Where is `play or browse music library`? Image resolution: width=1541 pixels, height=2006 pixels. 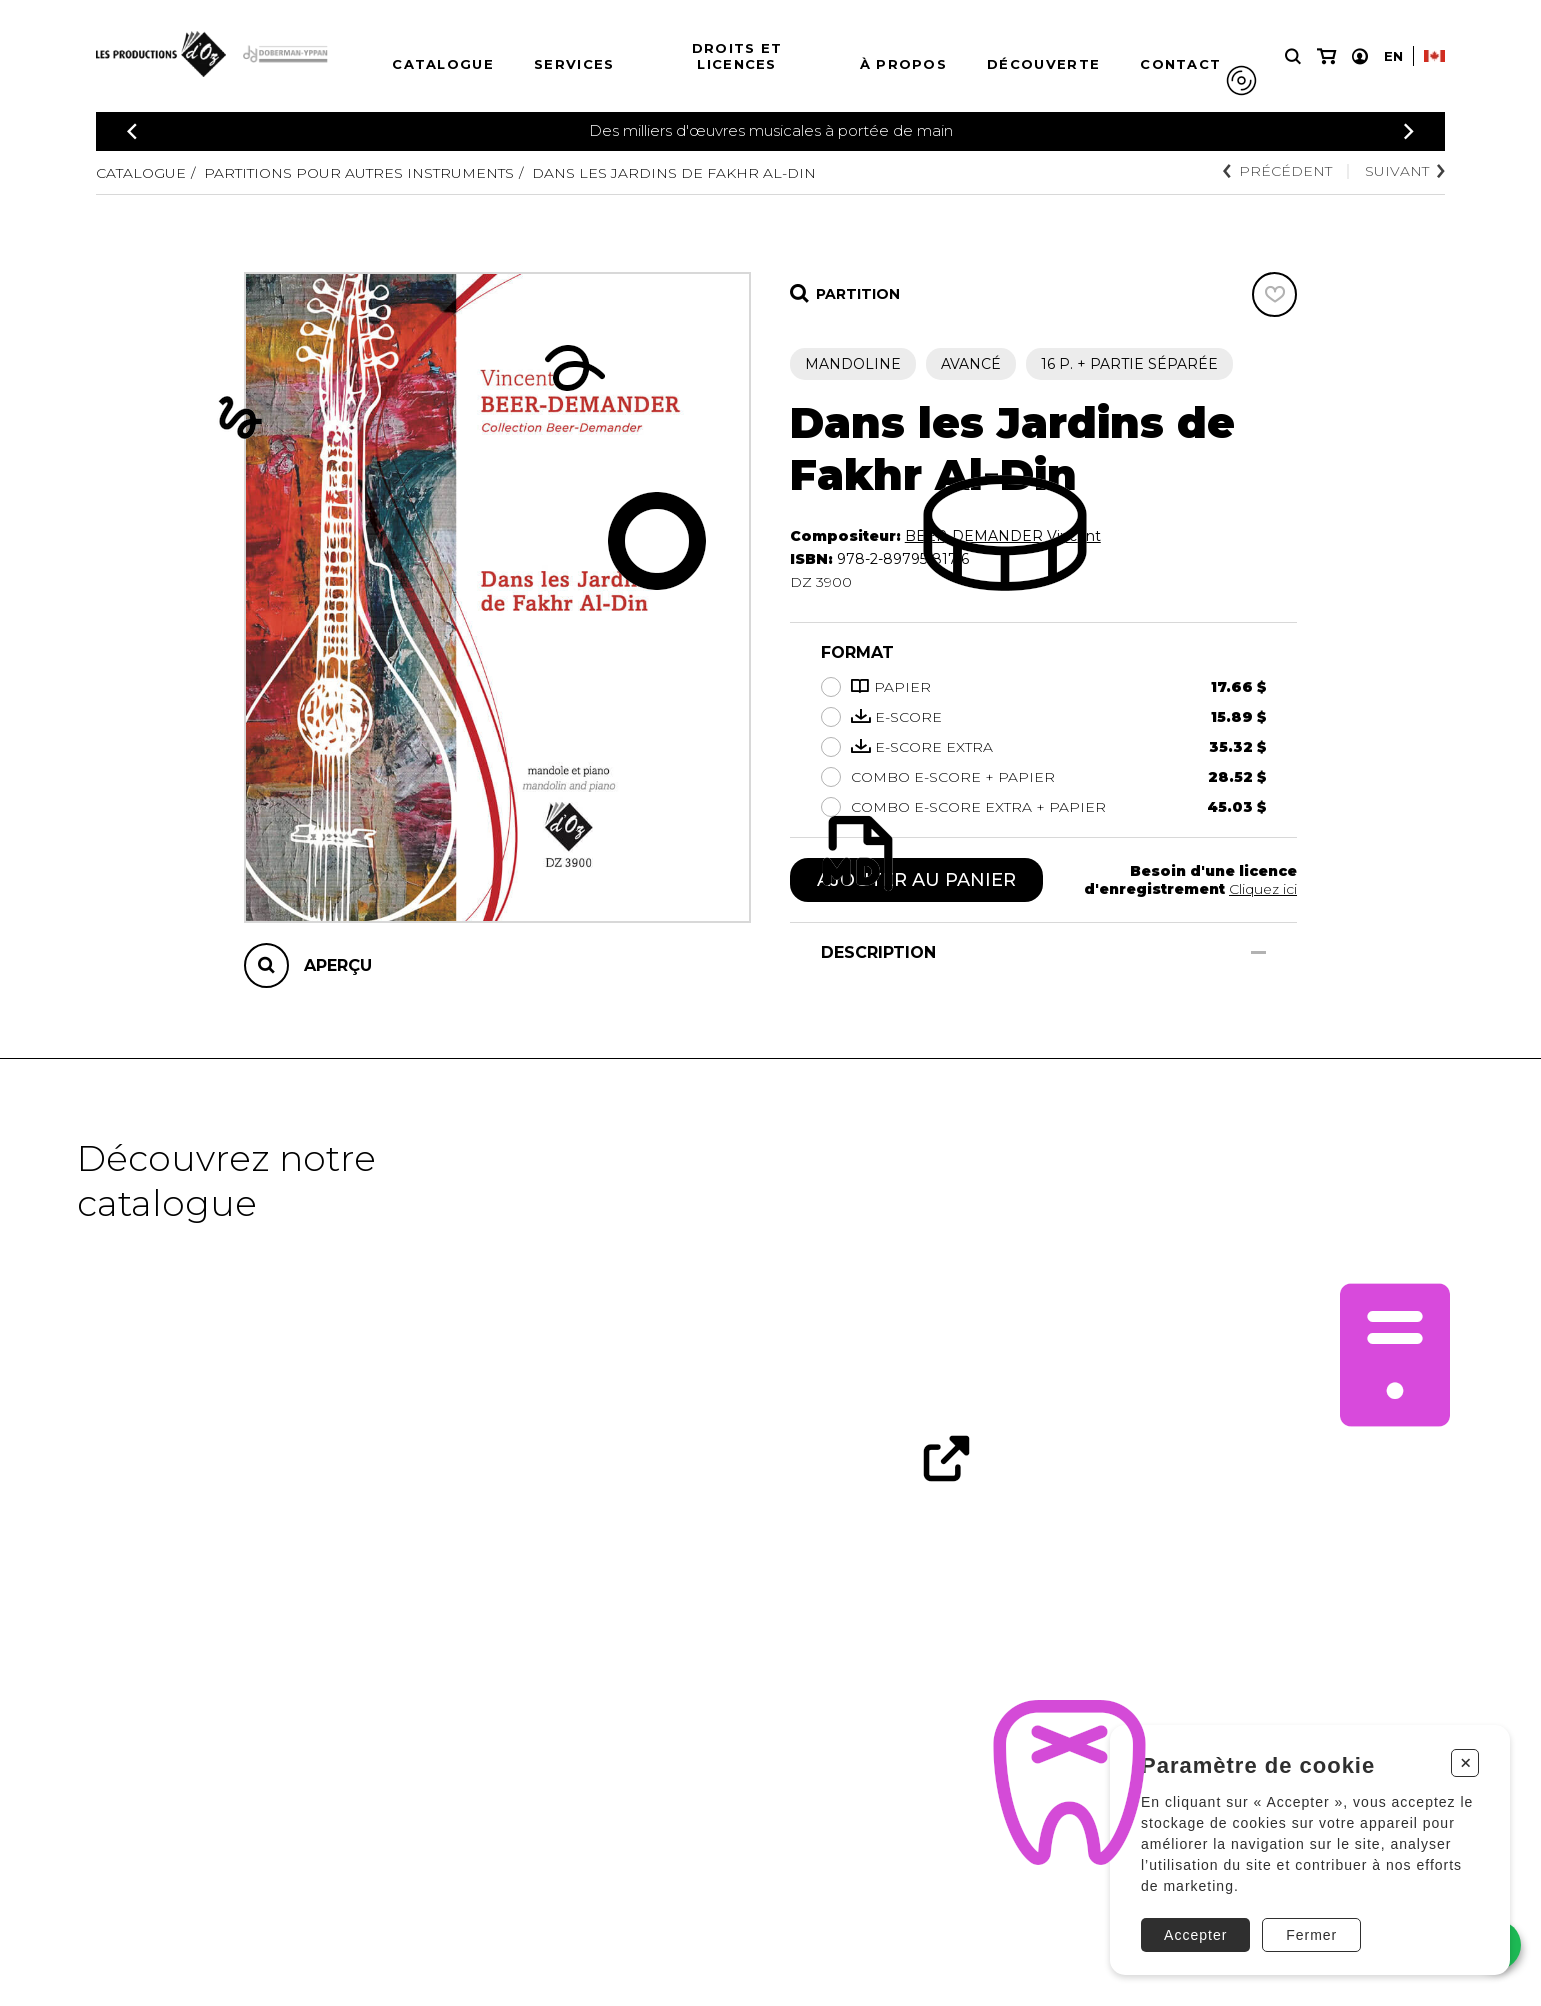
play or browse music library is located at coordinates (1241, 80).